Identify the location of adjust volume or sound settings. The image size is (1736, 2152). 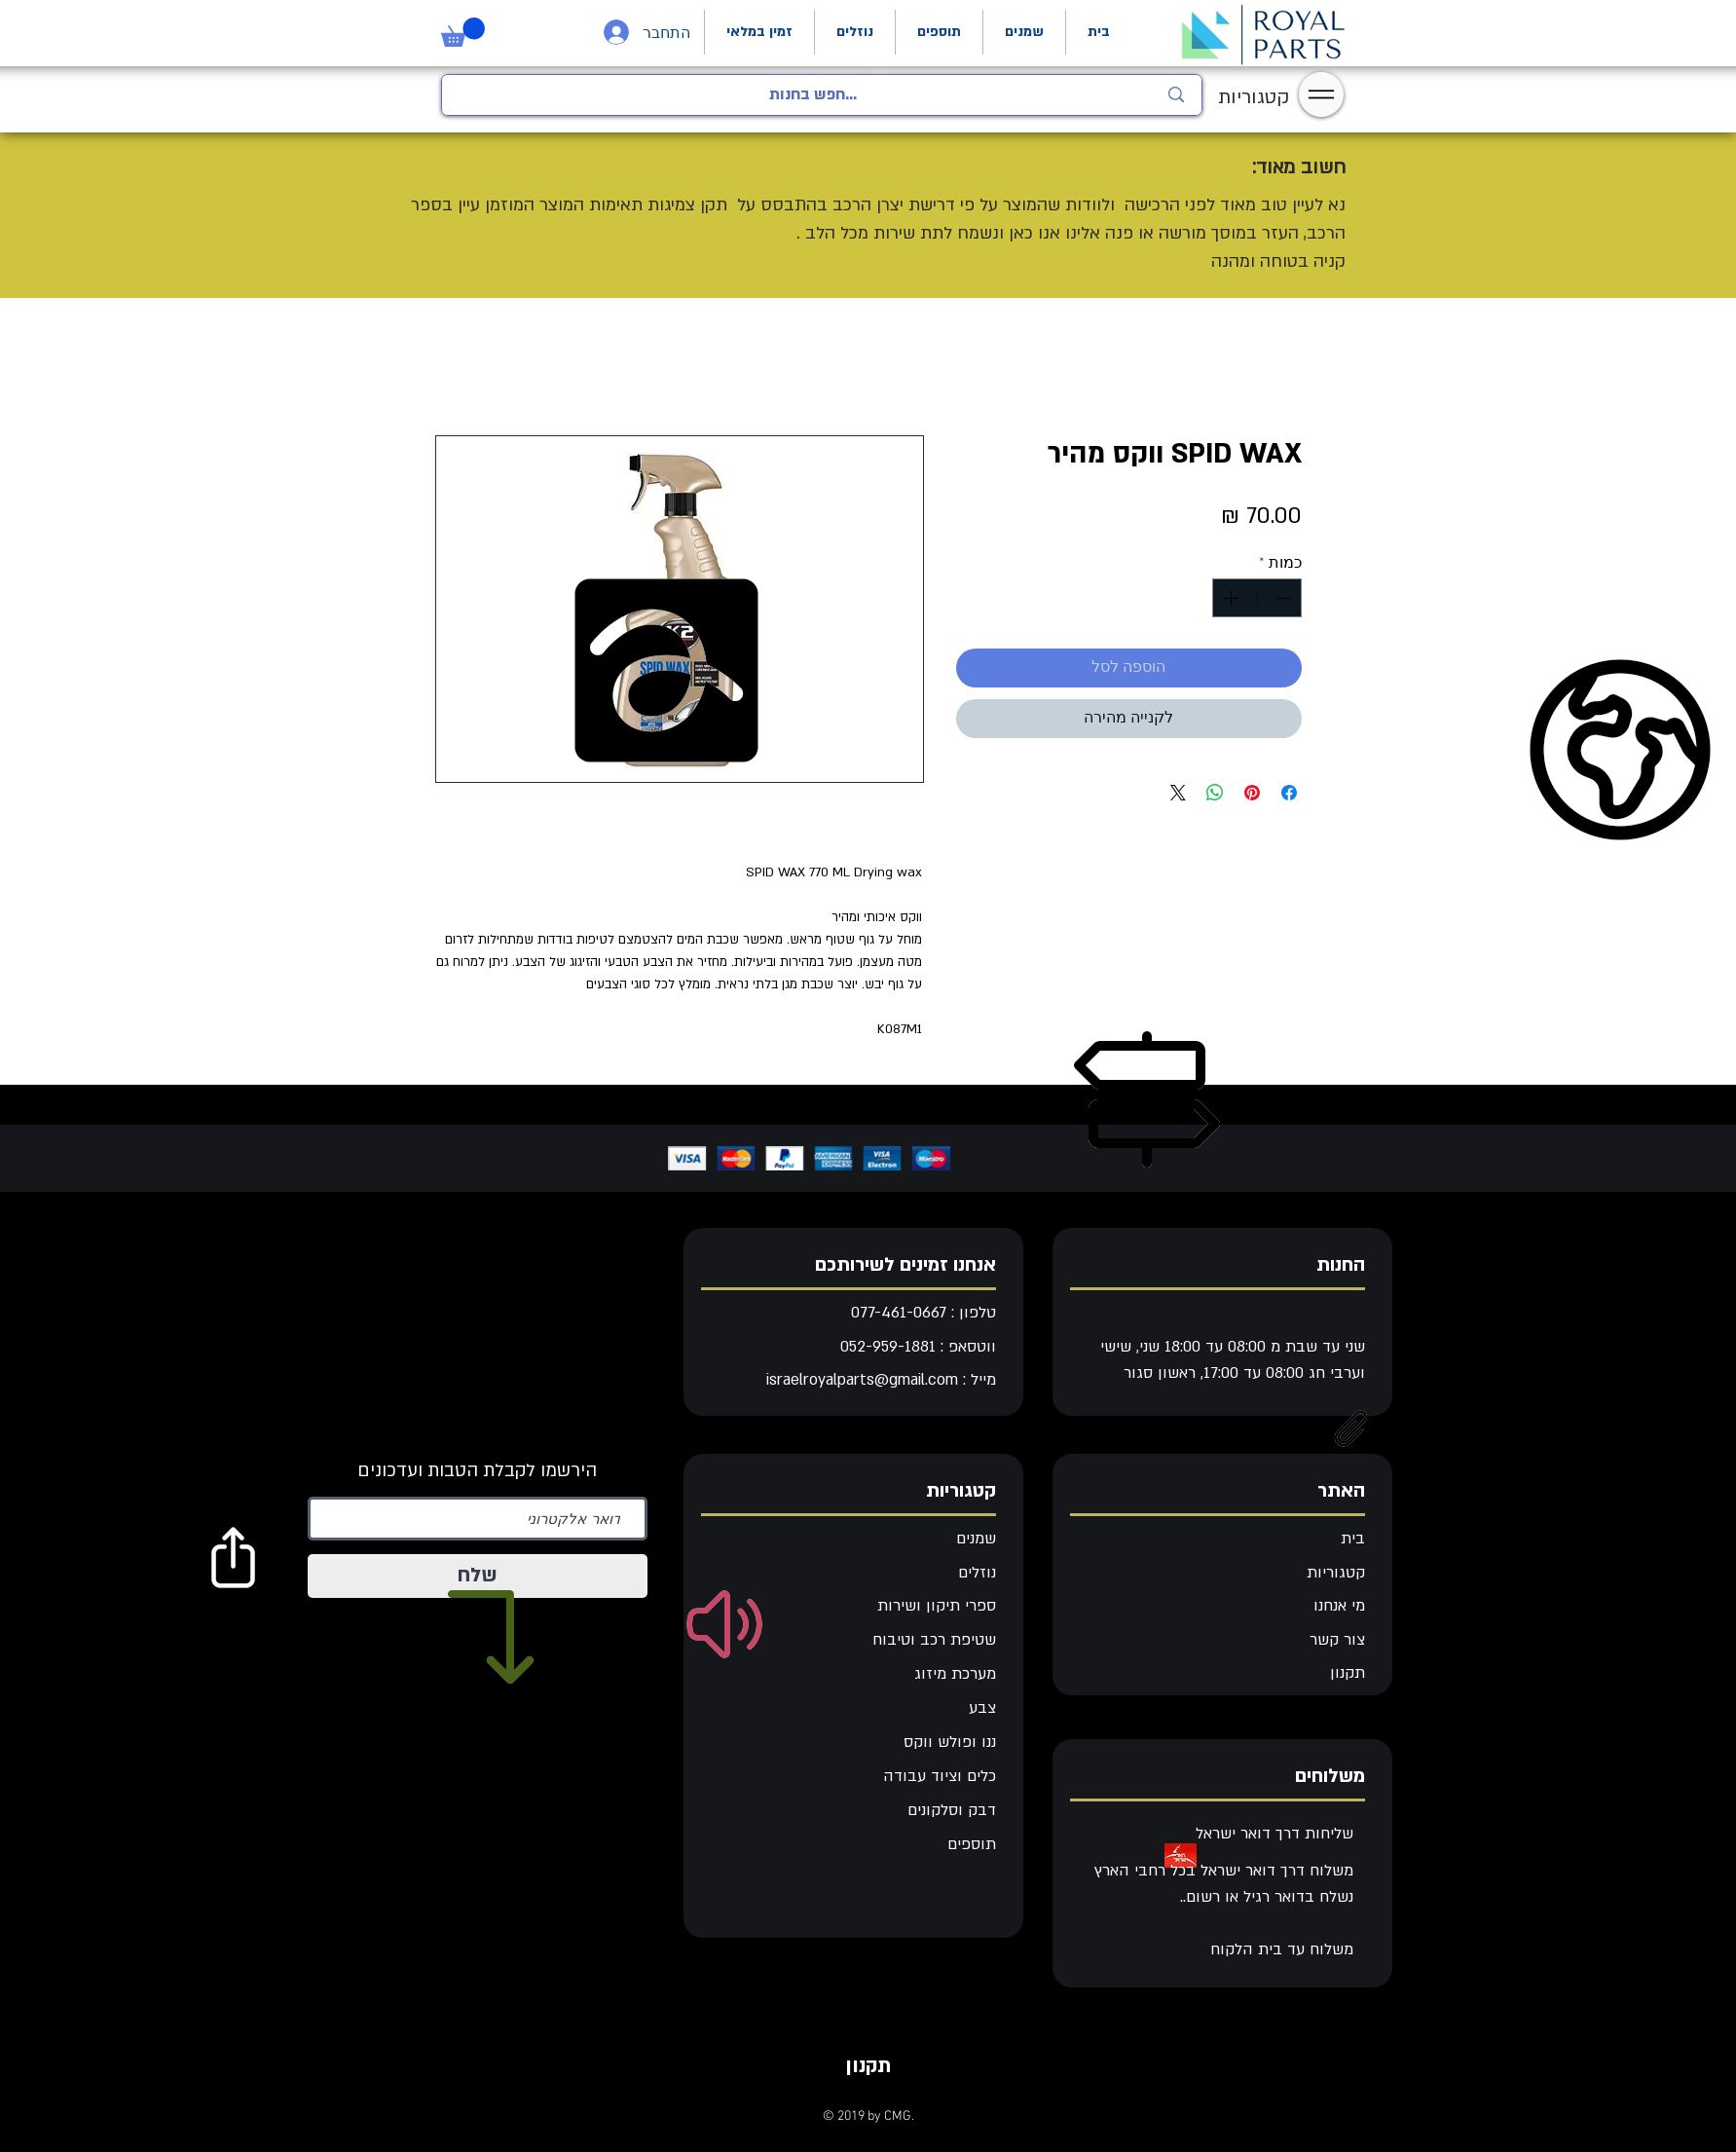
(724, 1624).